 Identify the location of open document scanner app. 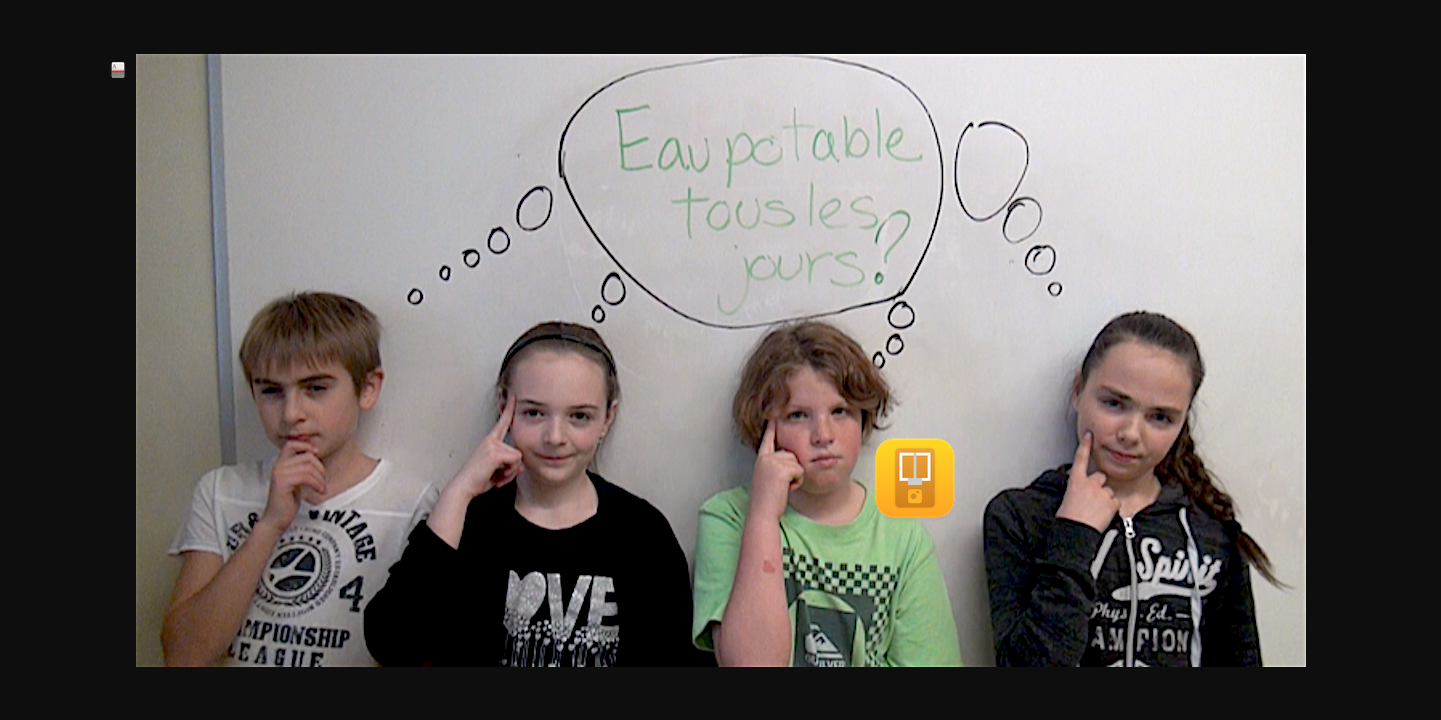
(118, 70).